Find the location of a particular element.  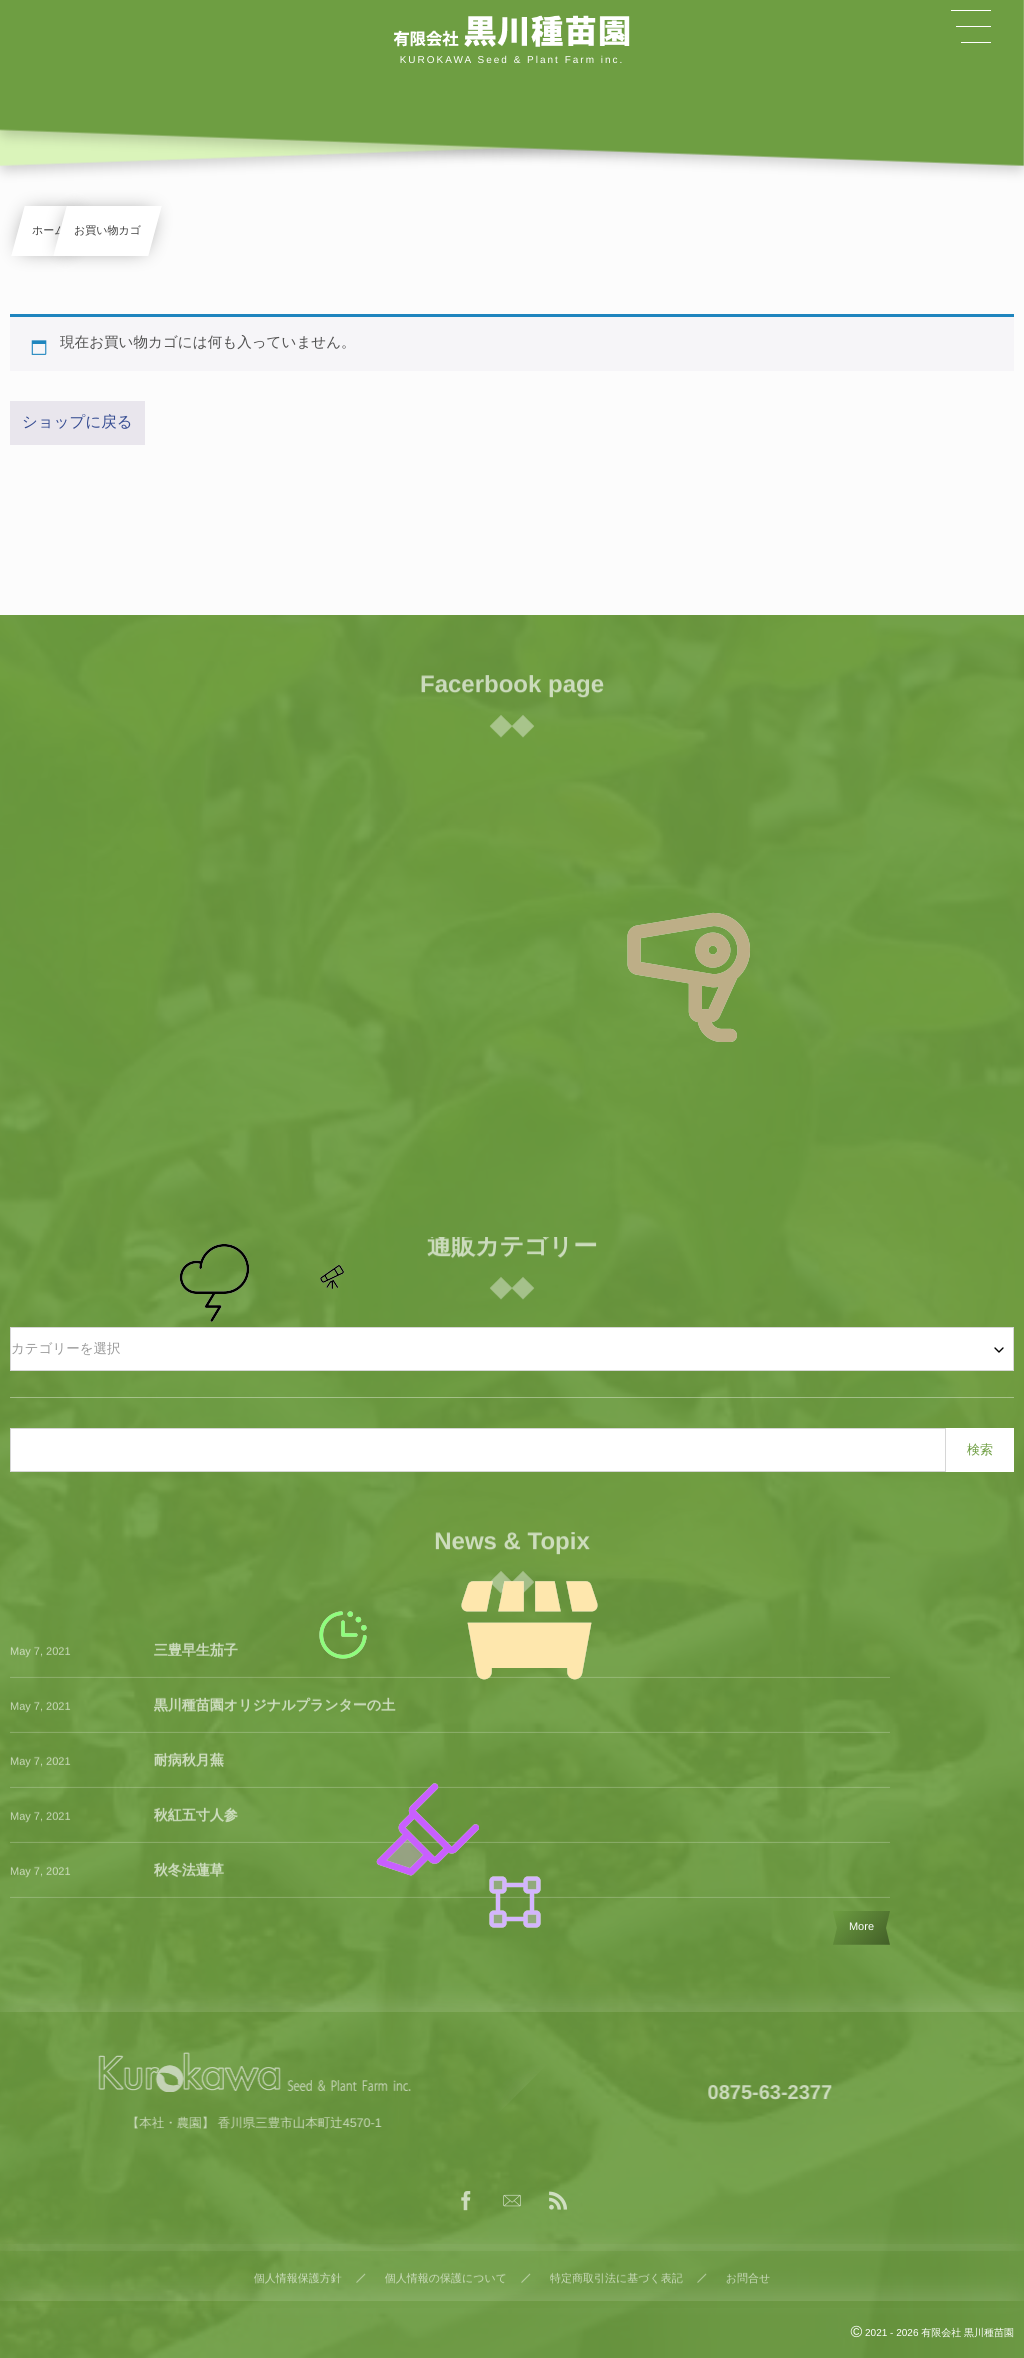

delete items permanently is located at coordinates (529, 1626).